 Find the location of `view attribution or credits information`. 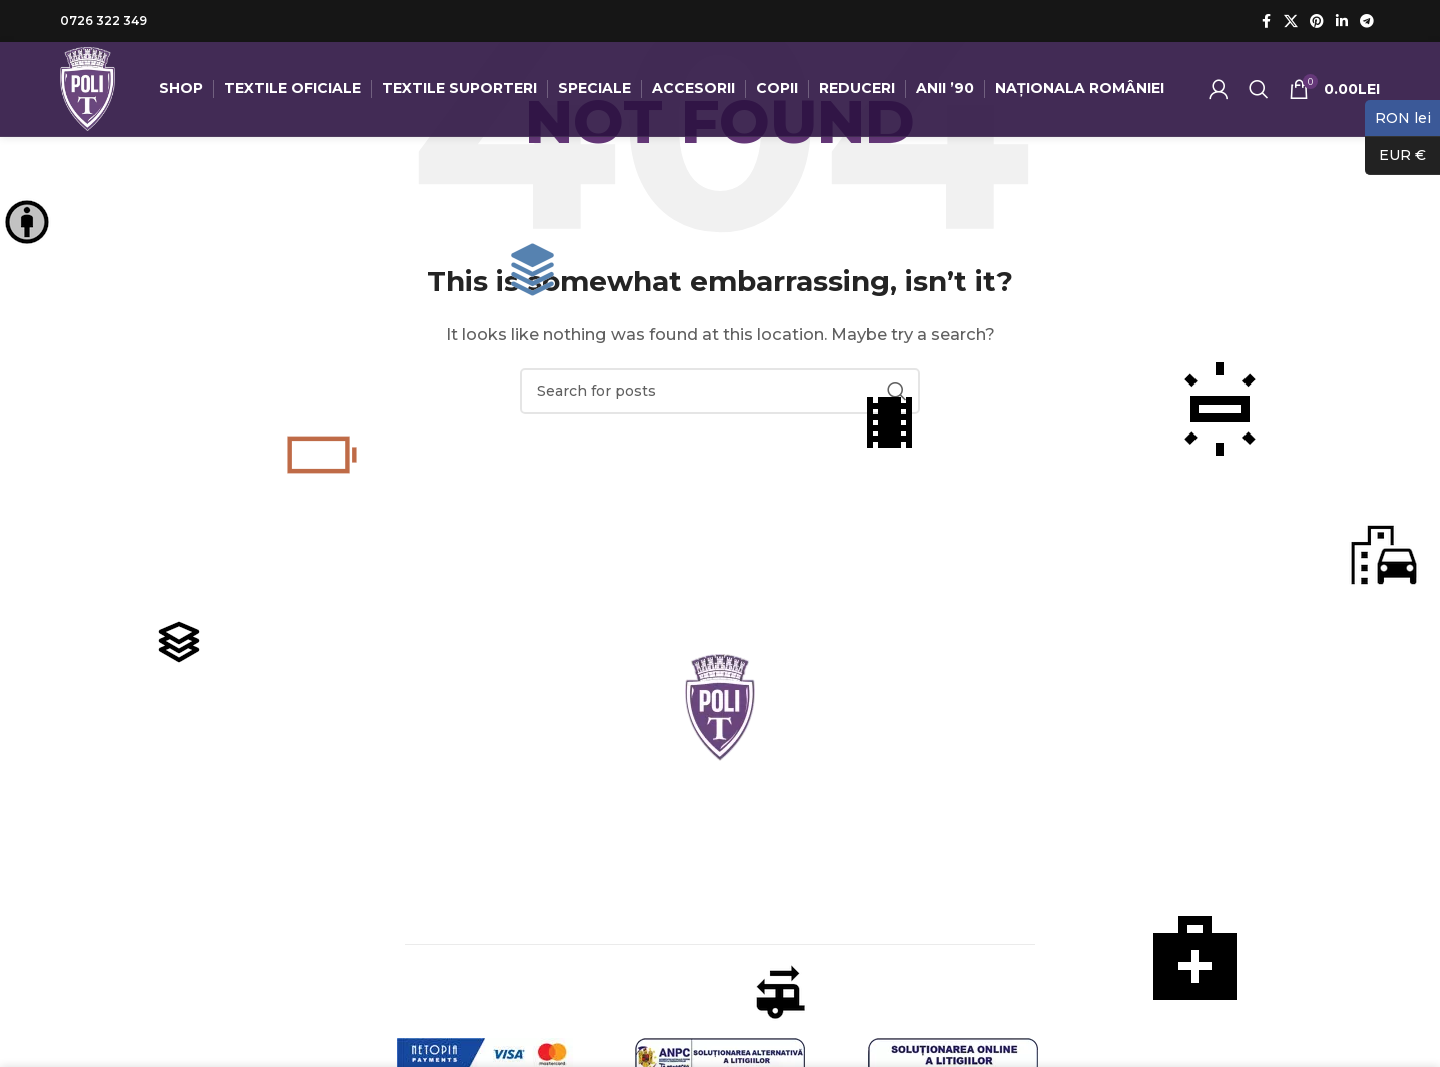

view attribution or credits information is located at coordinates (27, 222).